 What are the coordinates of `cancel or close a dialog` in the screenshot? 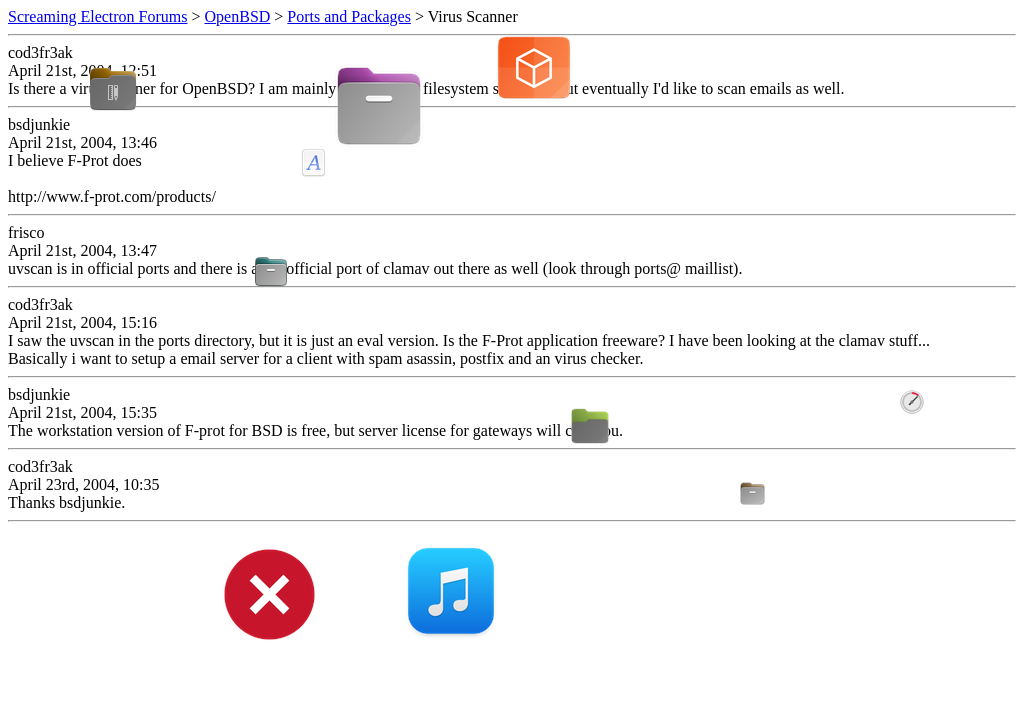 It's located at (269, 594).